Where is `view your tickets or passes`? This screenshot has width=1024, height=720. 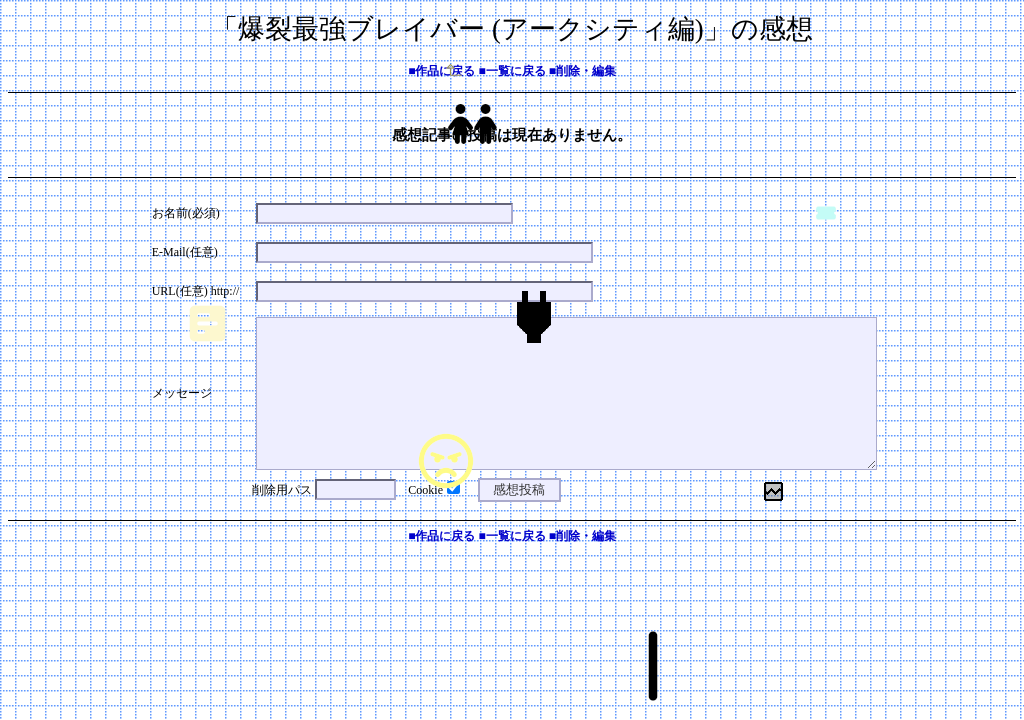 view your tickets or passes is located at coordinates (826, 213).